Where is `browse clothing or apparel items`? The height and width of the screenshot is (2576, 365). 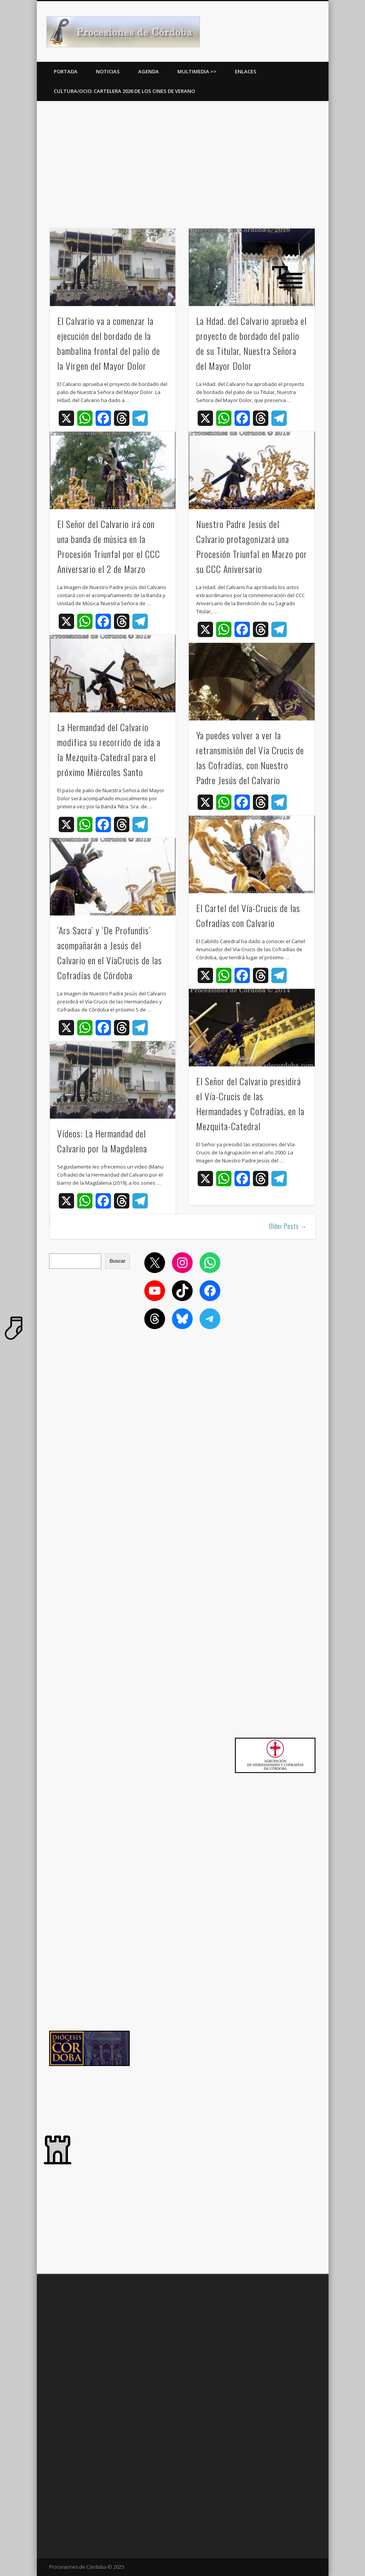 browse clothing or apparel items is located at coordinates (14, 1328).